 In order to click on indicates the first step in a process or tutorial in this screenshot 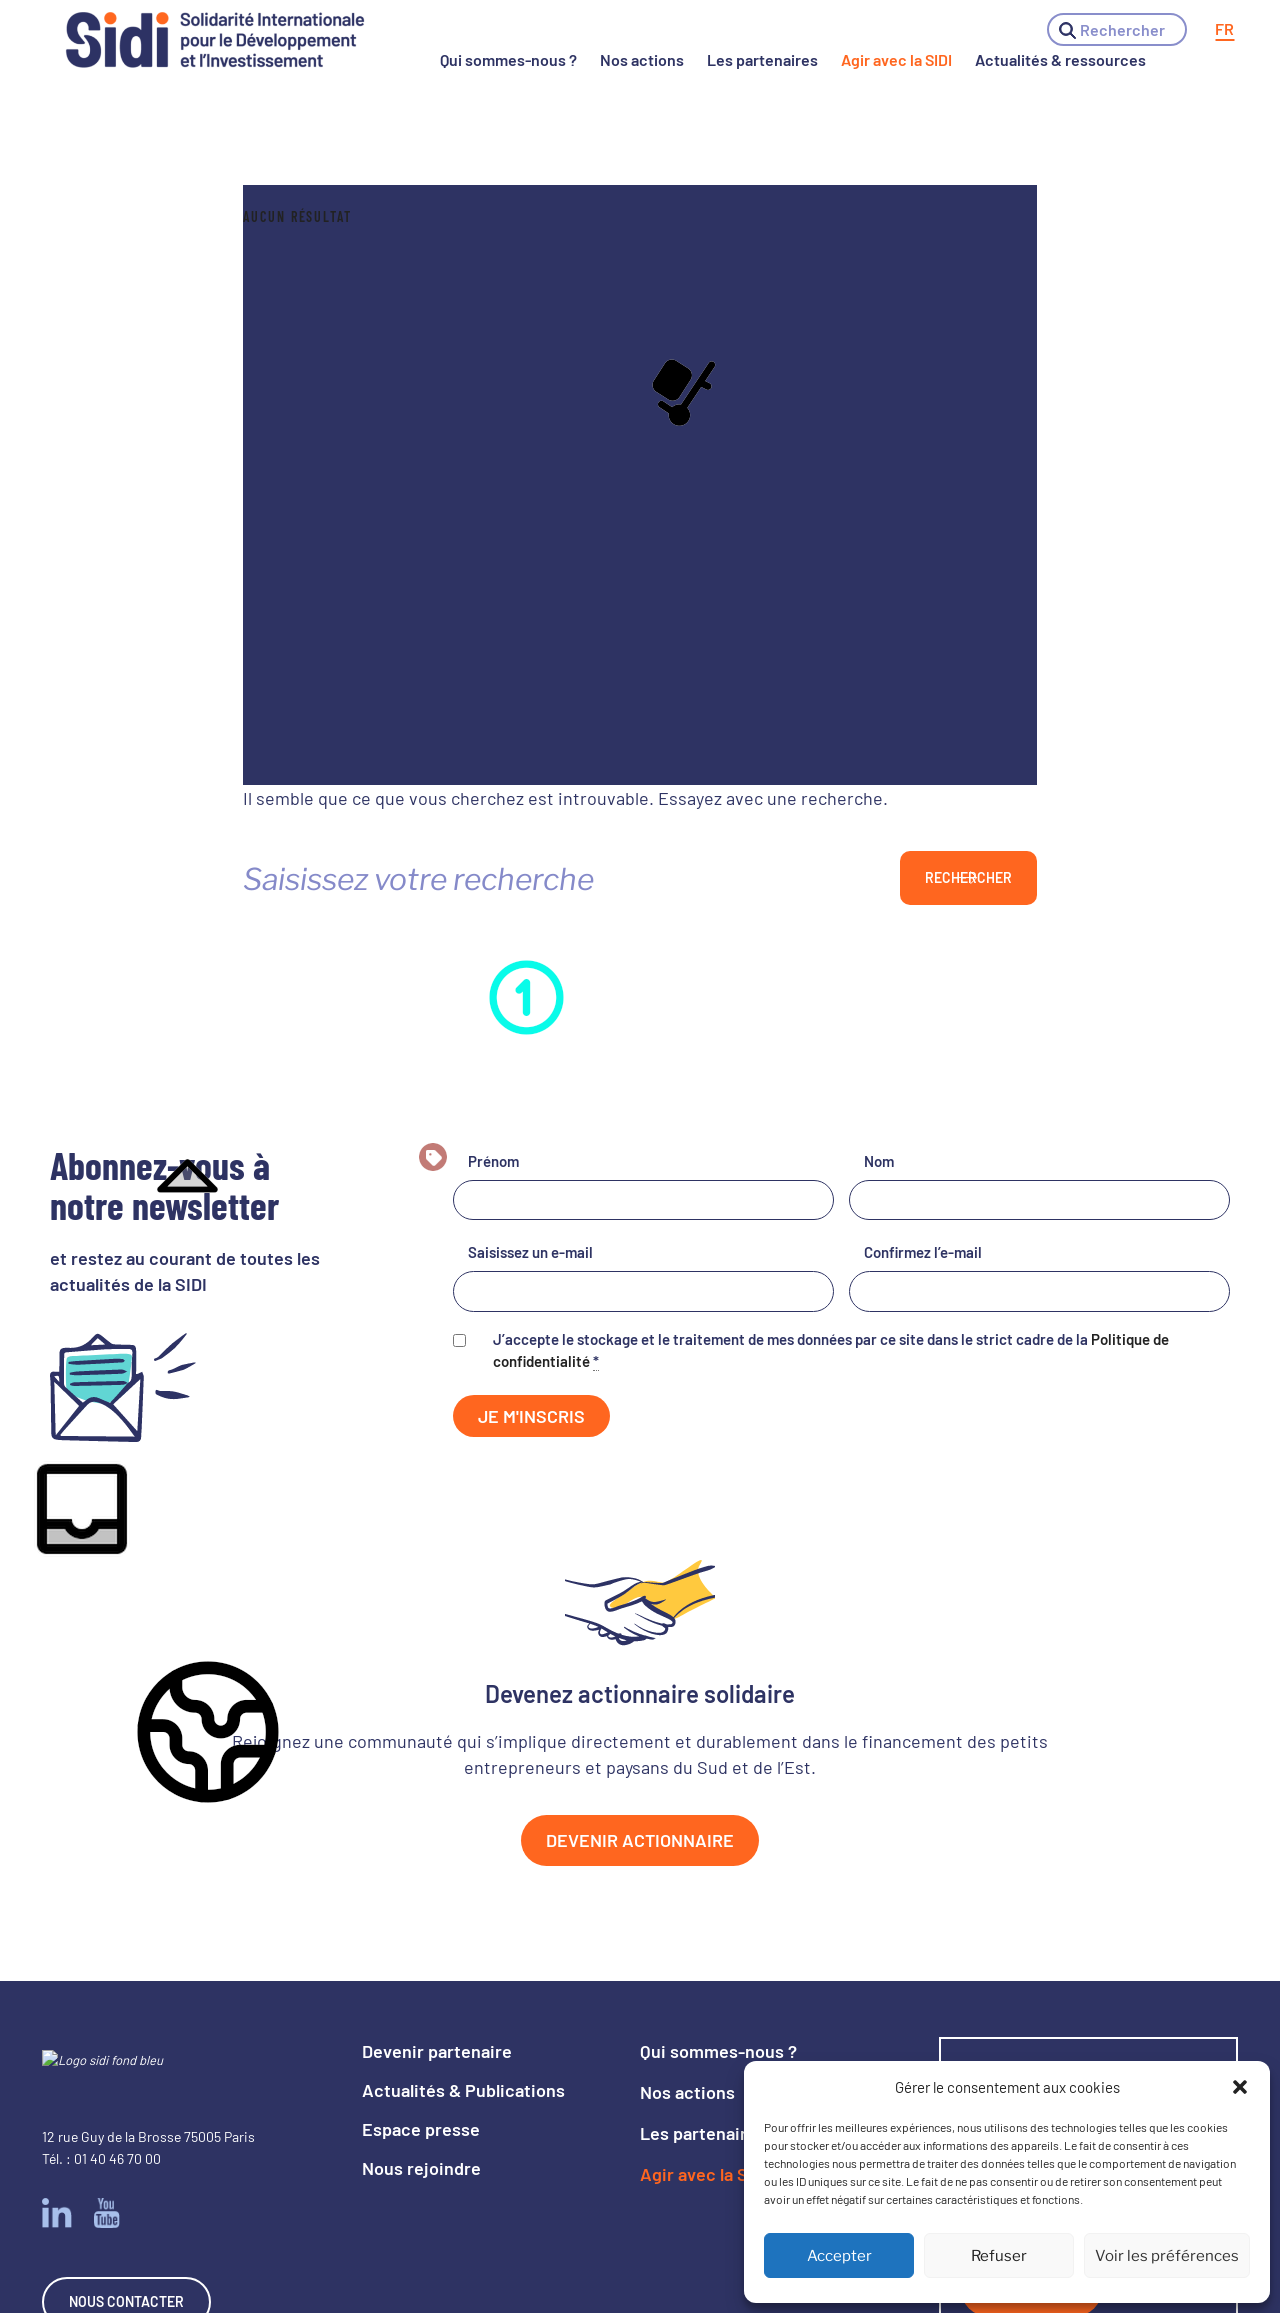, I will do `click(526, 997)`.